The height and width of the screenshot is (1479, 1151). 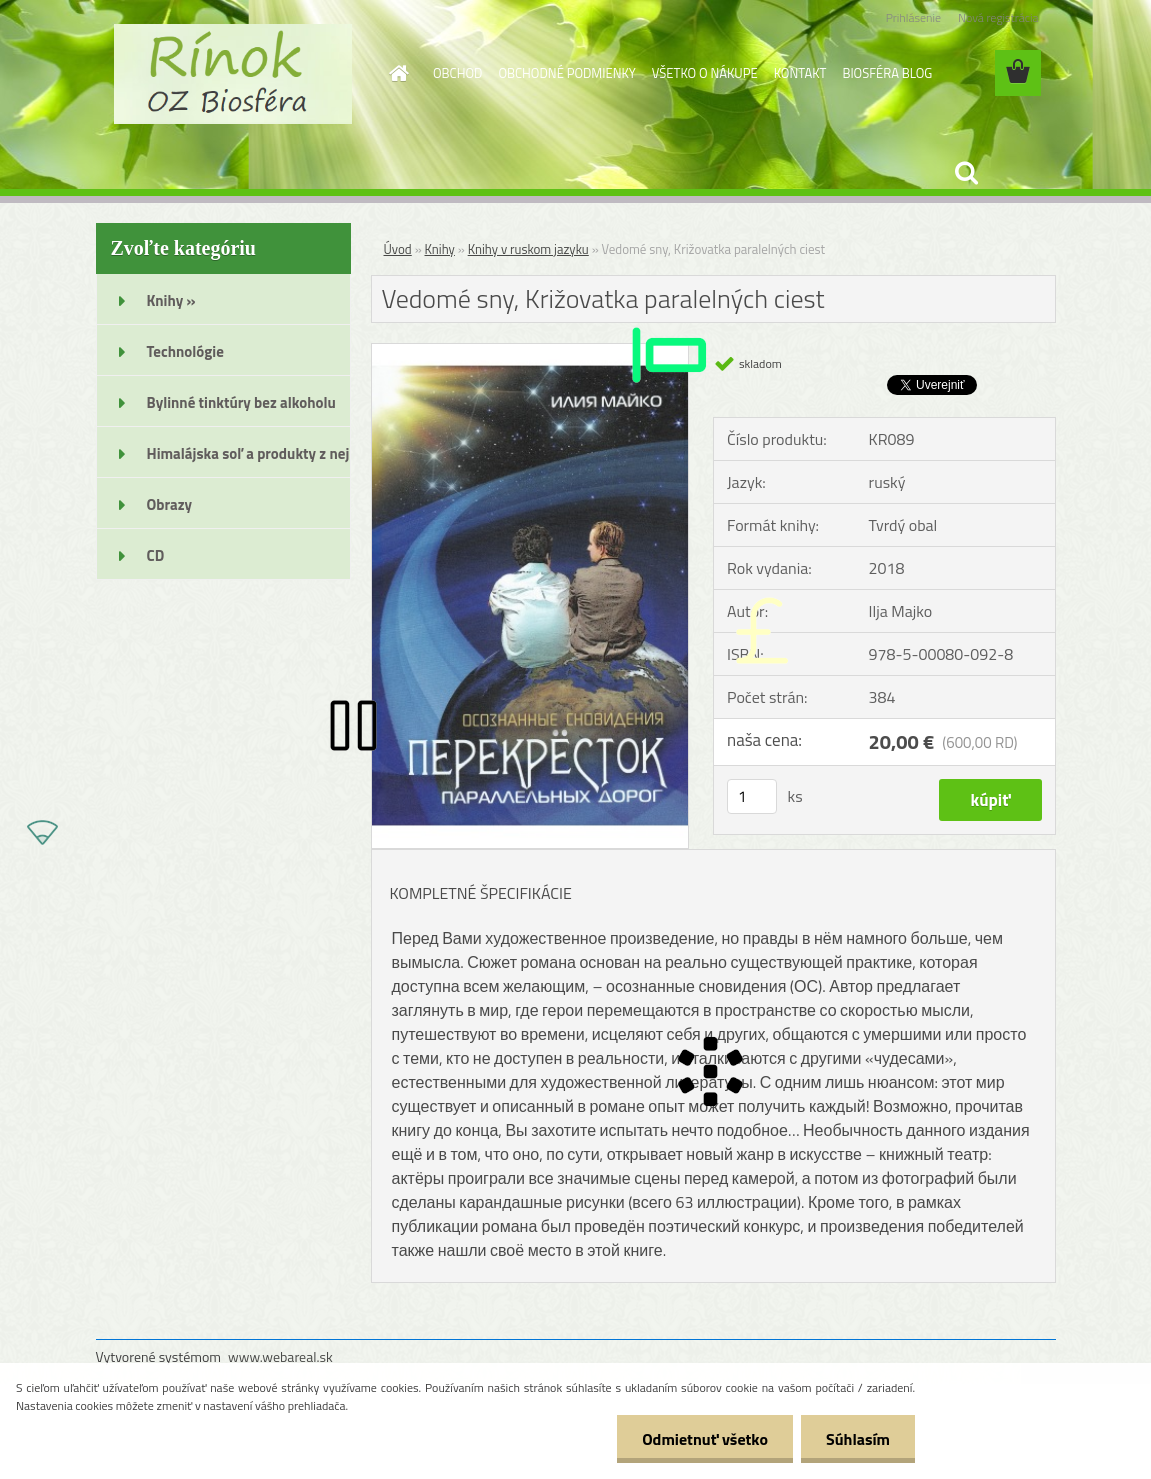 What do you see at coordinates (353, 725) in the screenshot?
I see `pause media playback` at bounding box center [353, 725].